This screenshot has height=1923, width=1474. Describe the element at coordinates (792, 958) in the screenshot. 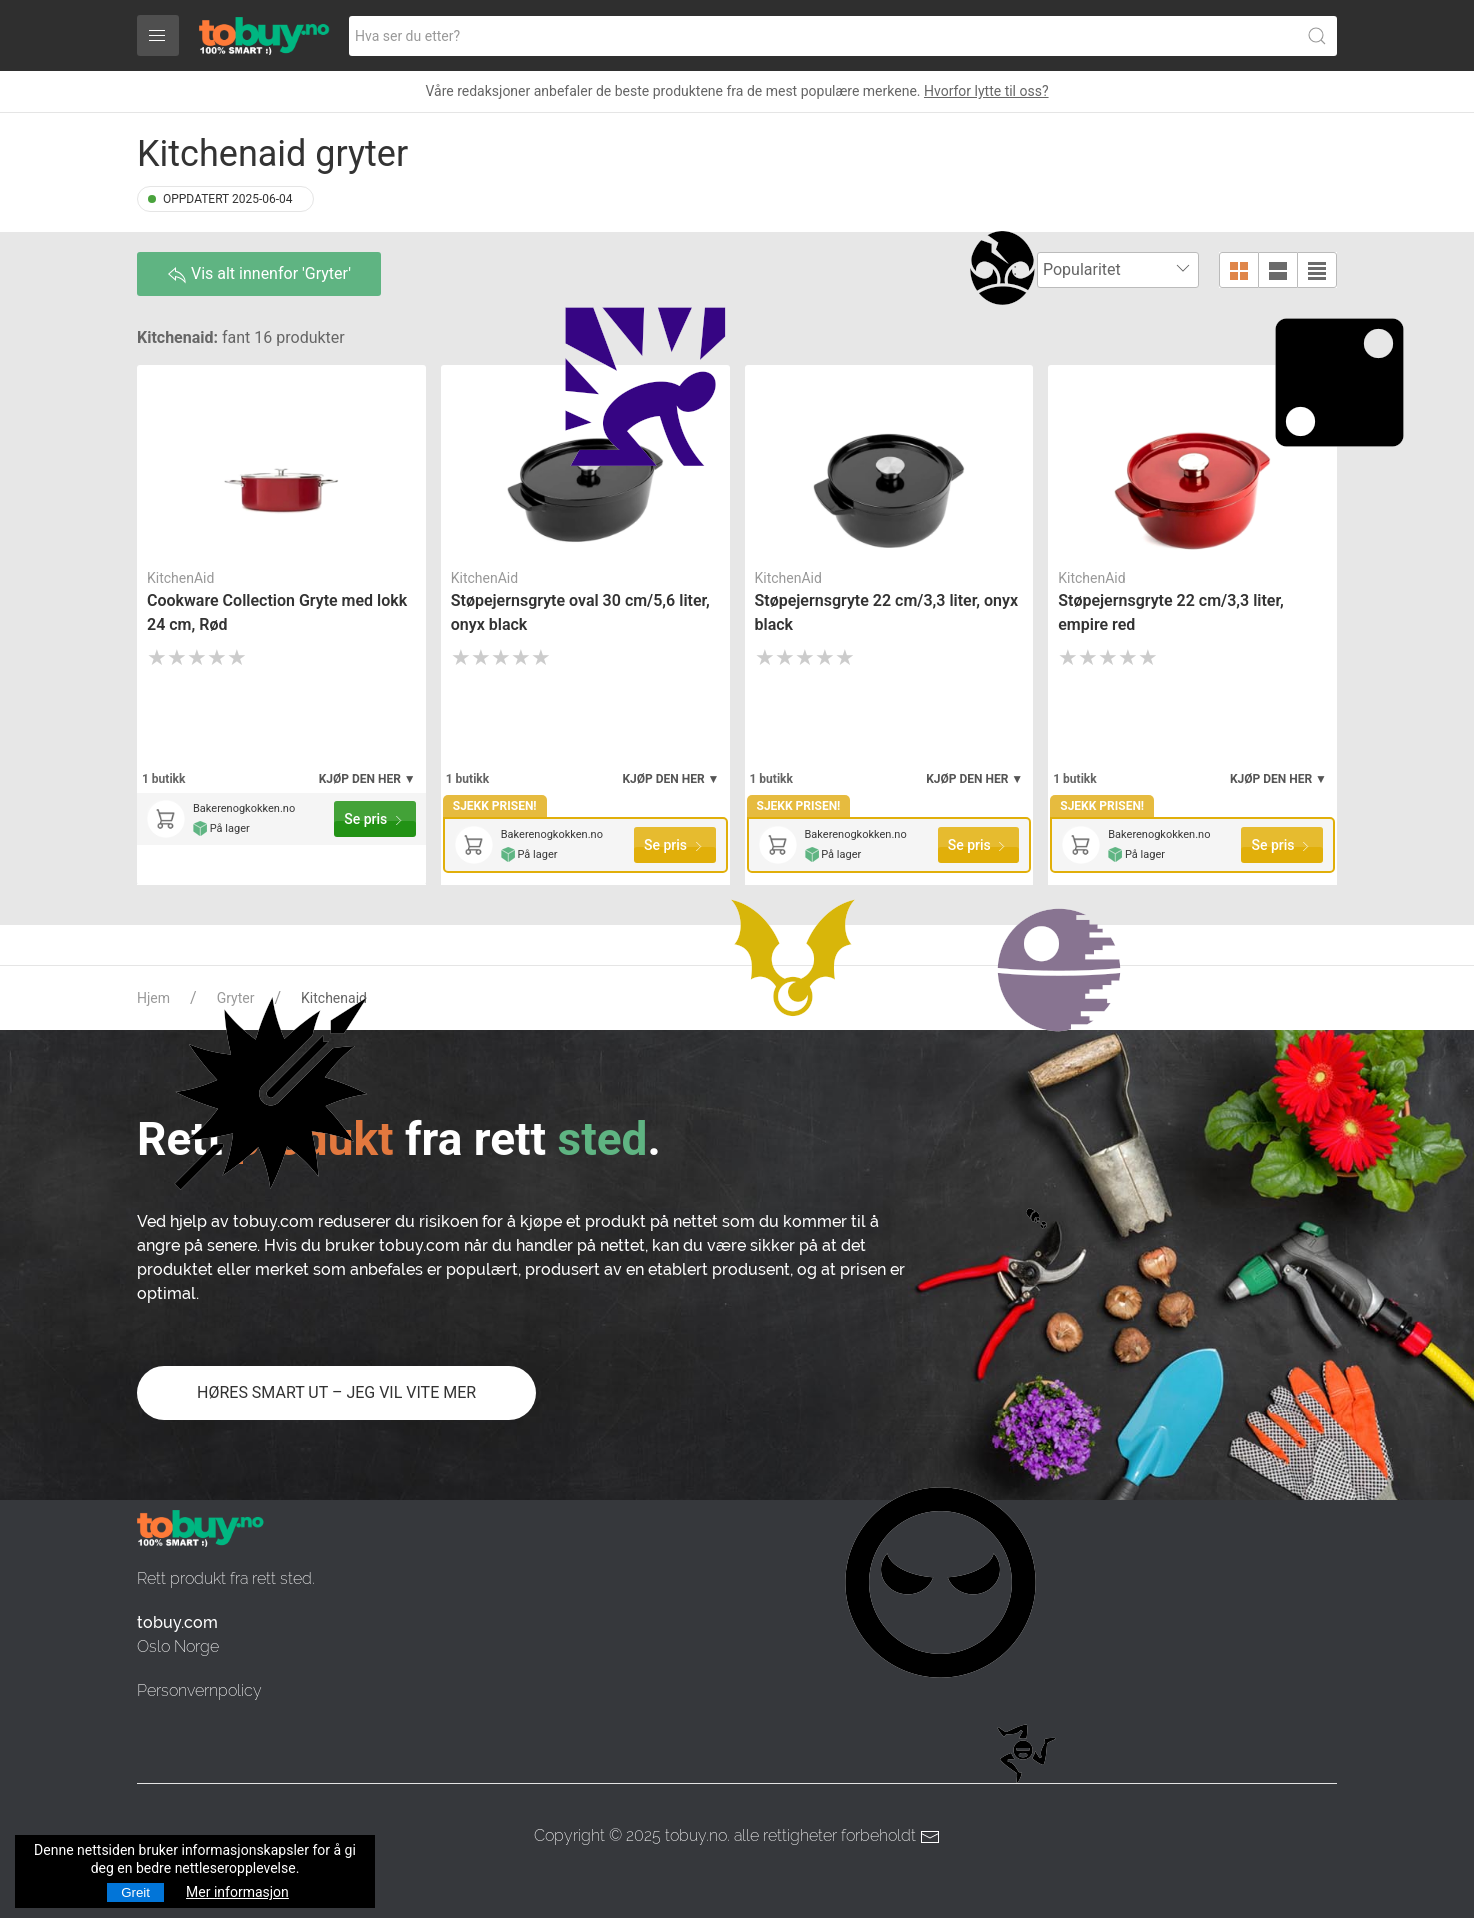

I see `bat-themed game faction or guild emblem` at that location.